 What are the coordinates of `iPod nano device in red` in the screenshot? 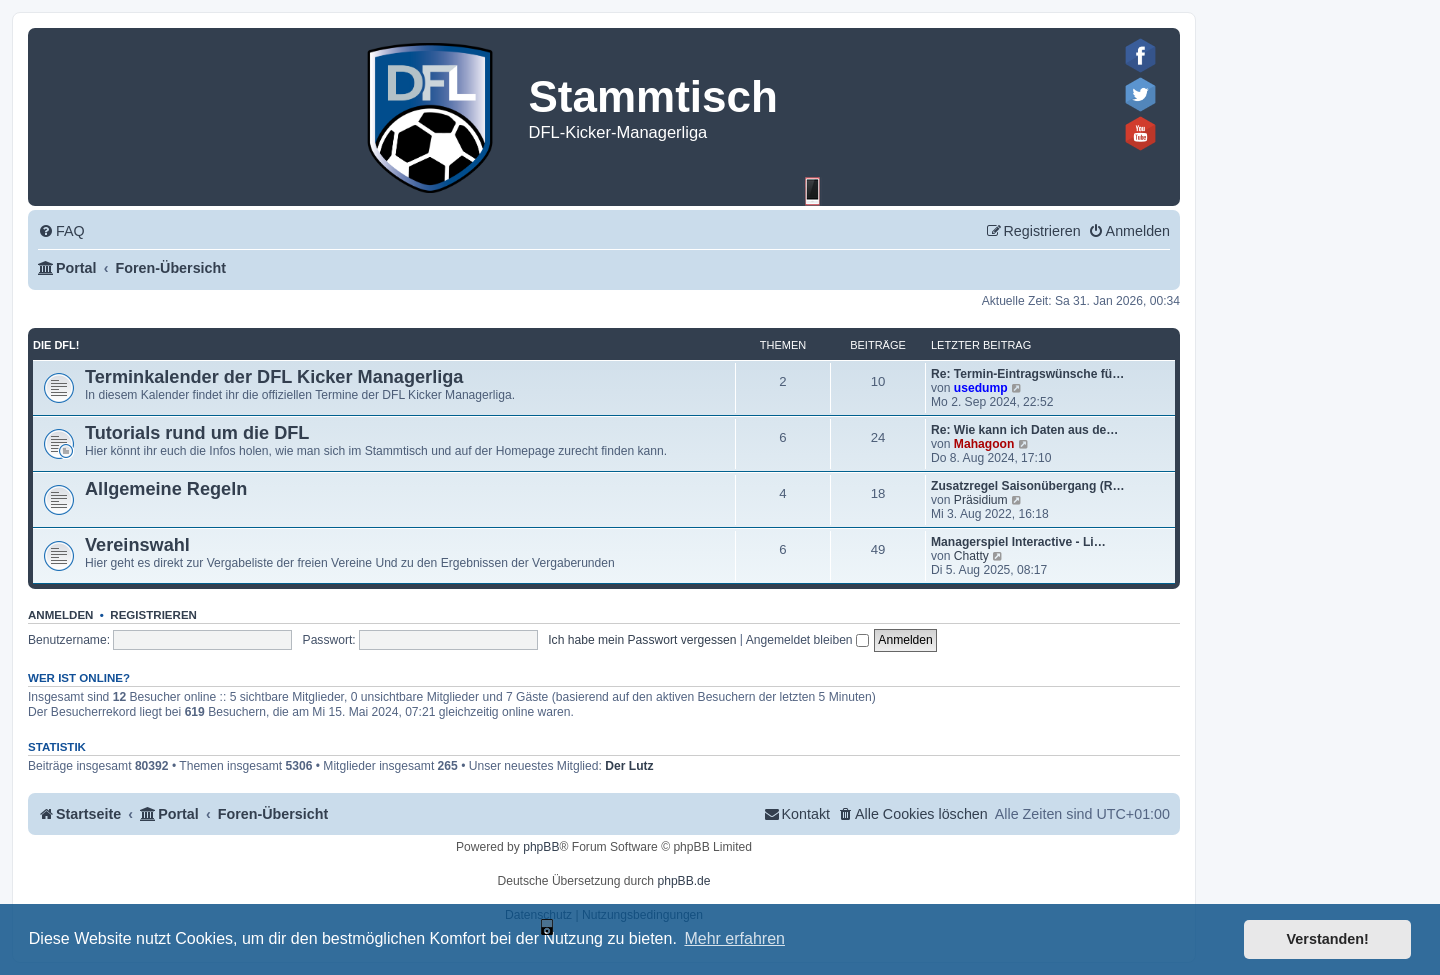 It's located at (812, 191).